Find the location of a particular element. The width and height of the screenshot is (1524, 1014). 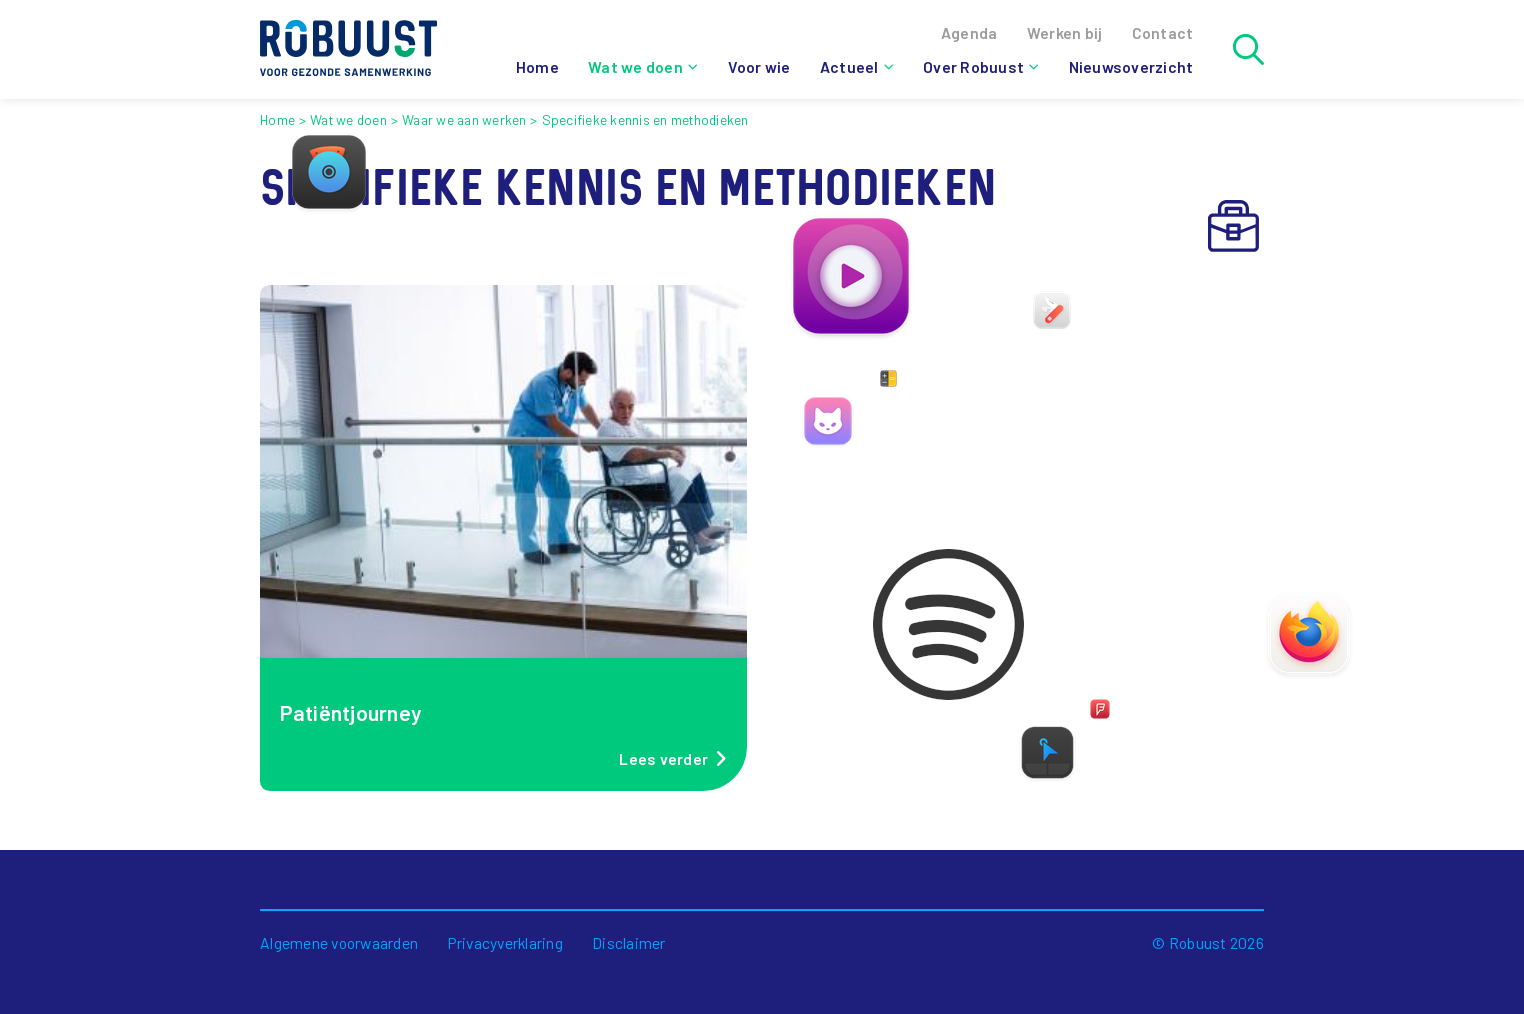

open mpv media player is located at coordinates (851, 276).